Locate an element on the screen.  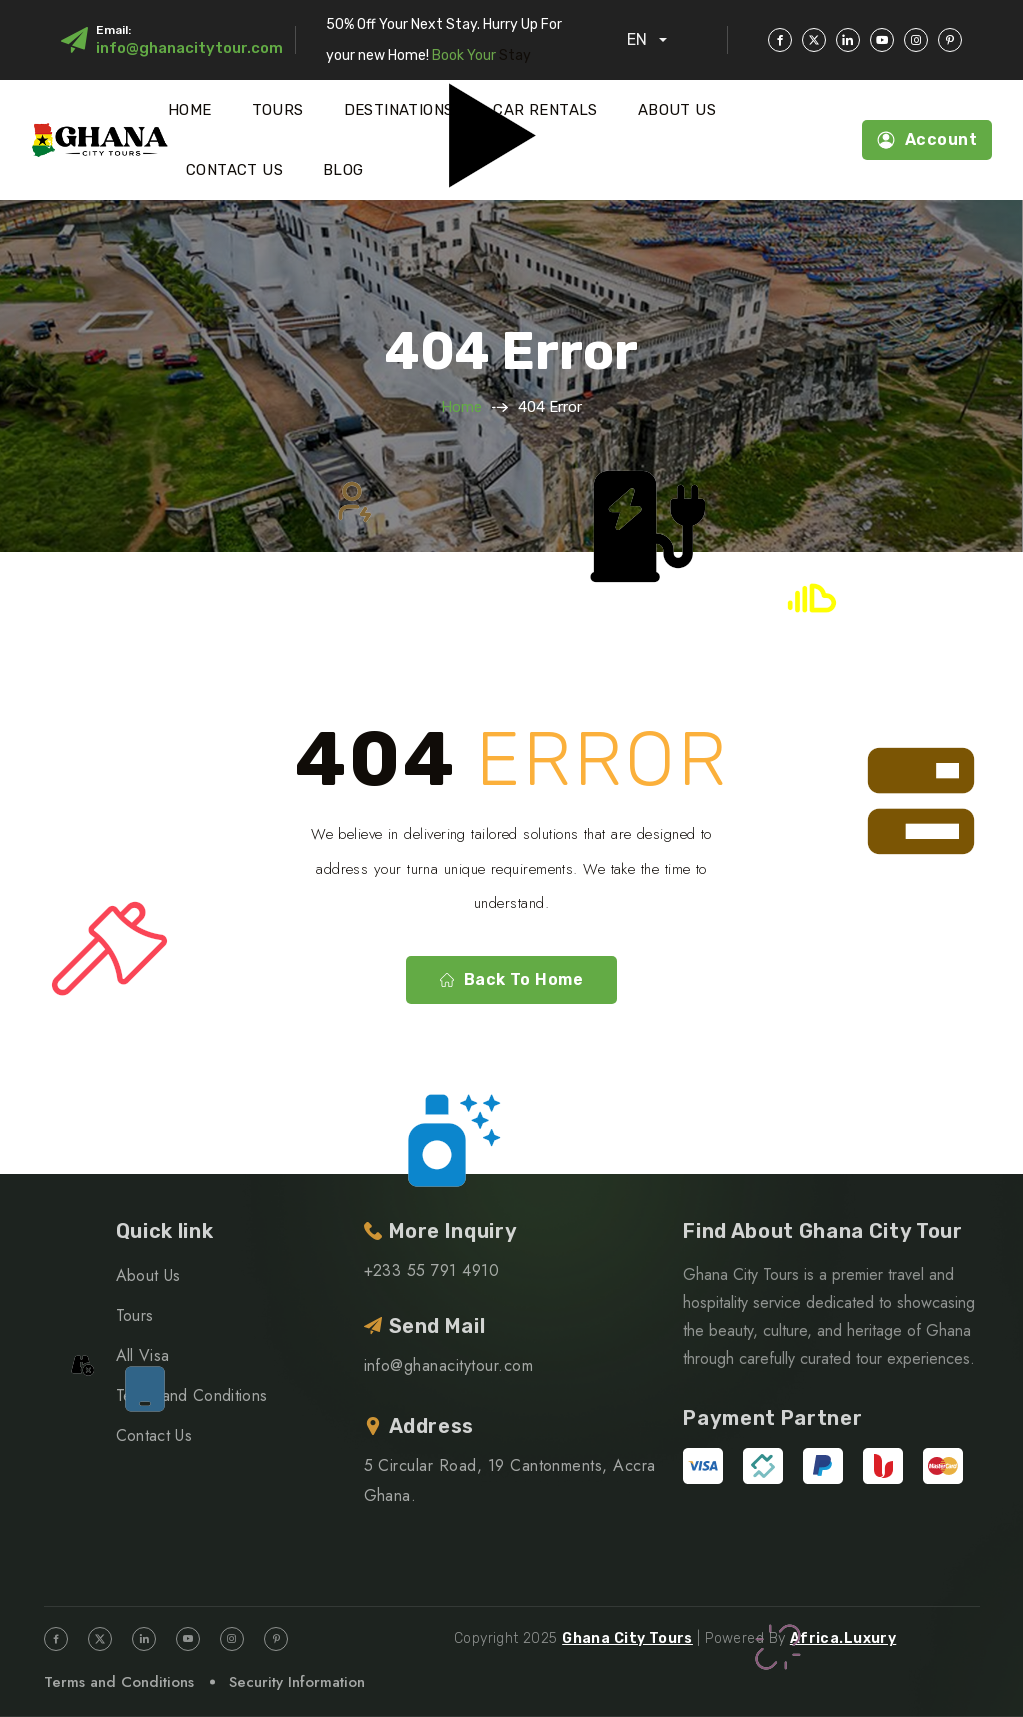
road closure or blocked route is located at coordinates (81, 1364).